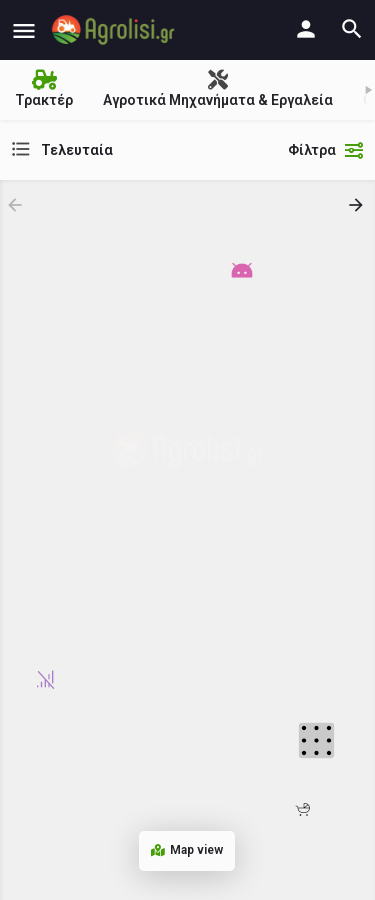 This screenshot has height=900, width=375. Describe the element at coordinates (303, 809) in the screenshot. I see `access baby or parenting-related features` at that location.